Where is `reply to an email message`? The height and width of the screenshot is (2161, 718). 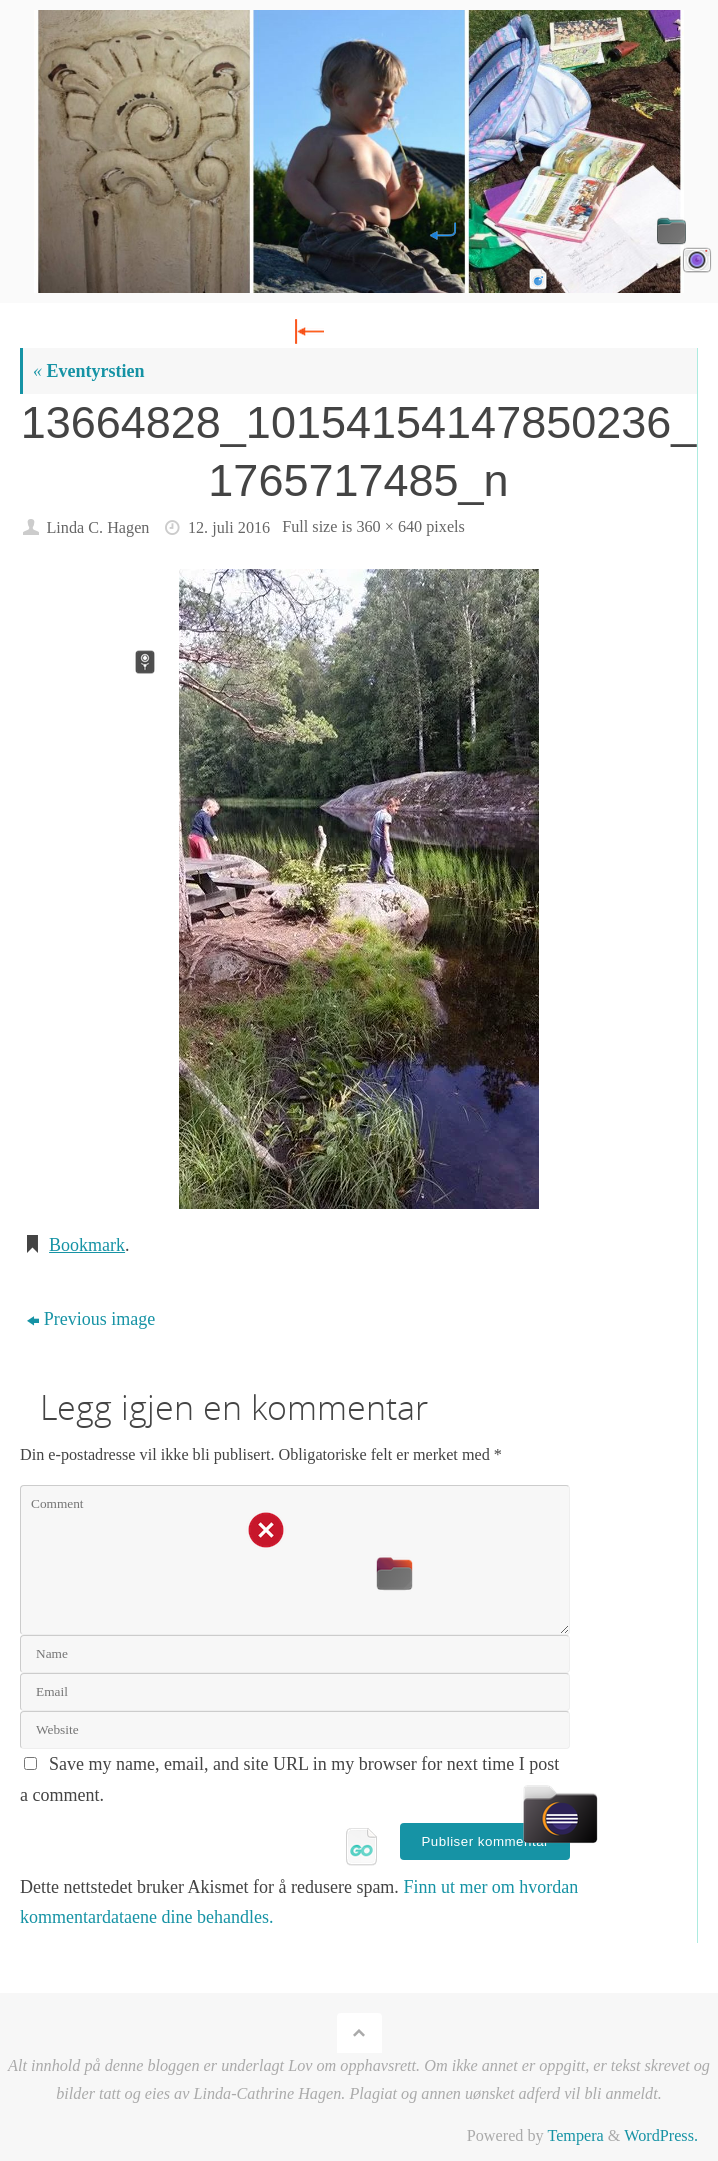
reply to an email message is located at coordinates (442, 229).